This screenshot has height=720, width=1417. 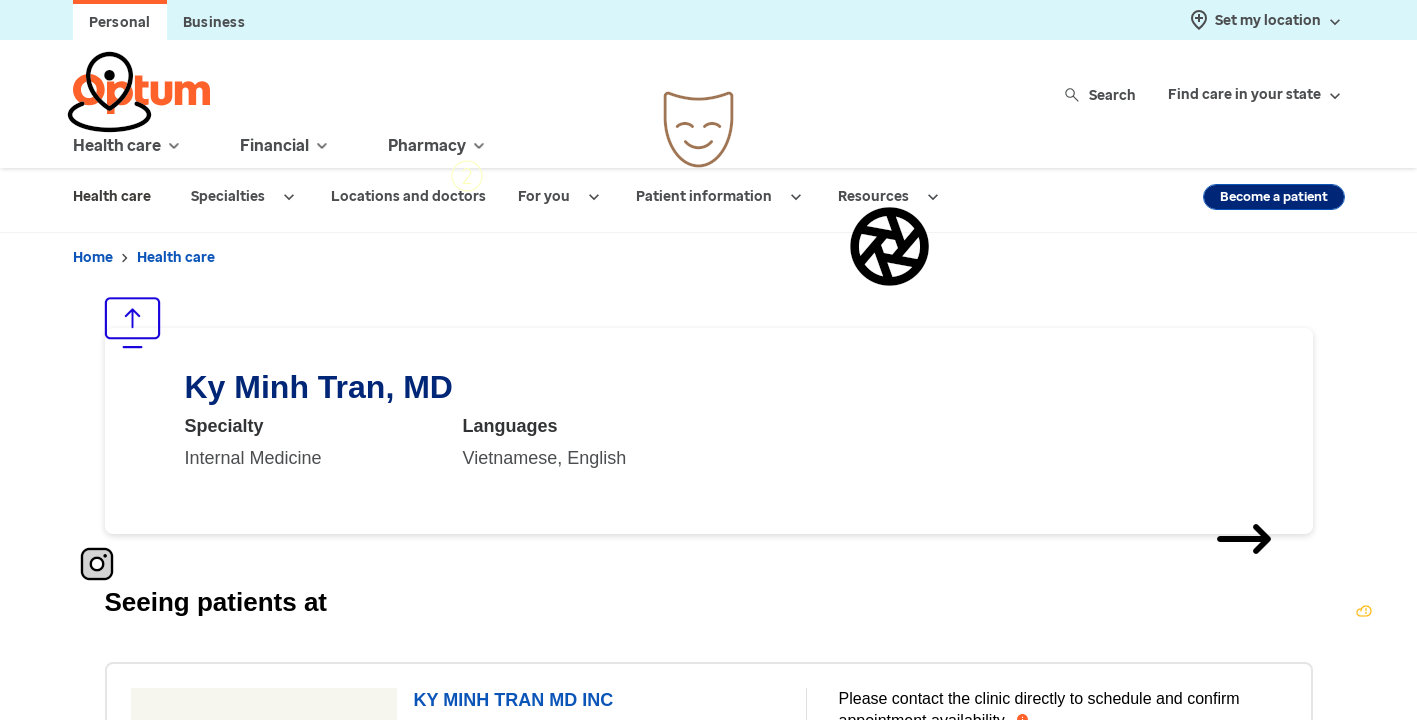 What do you see at coordinates (1244, 539) in the screenshot?
I see `proceed to the next step` at bounding box center [1244, 539].